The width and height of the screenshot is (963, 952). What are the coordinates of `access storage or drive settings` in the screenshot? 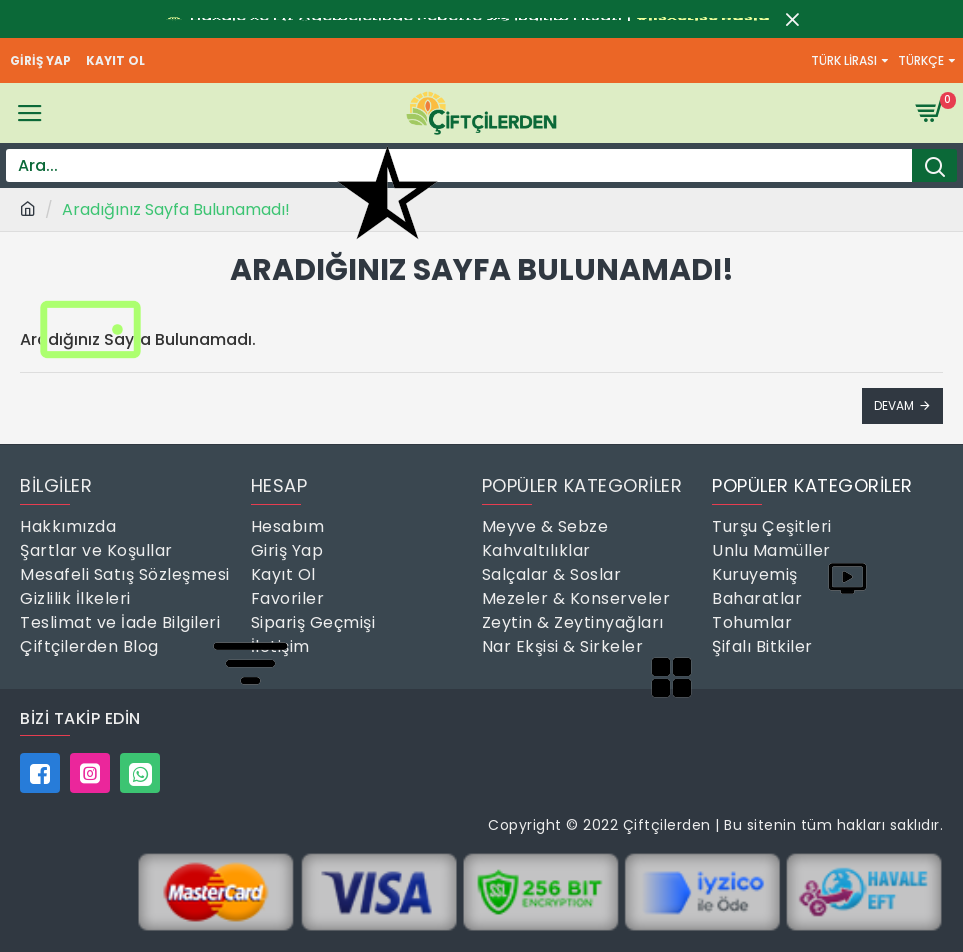 It's located at (90, 329).